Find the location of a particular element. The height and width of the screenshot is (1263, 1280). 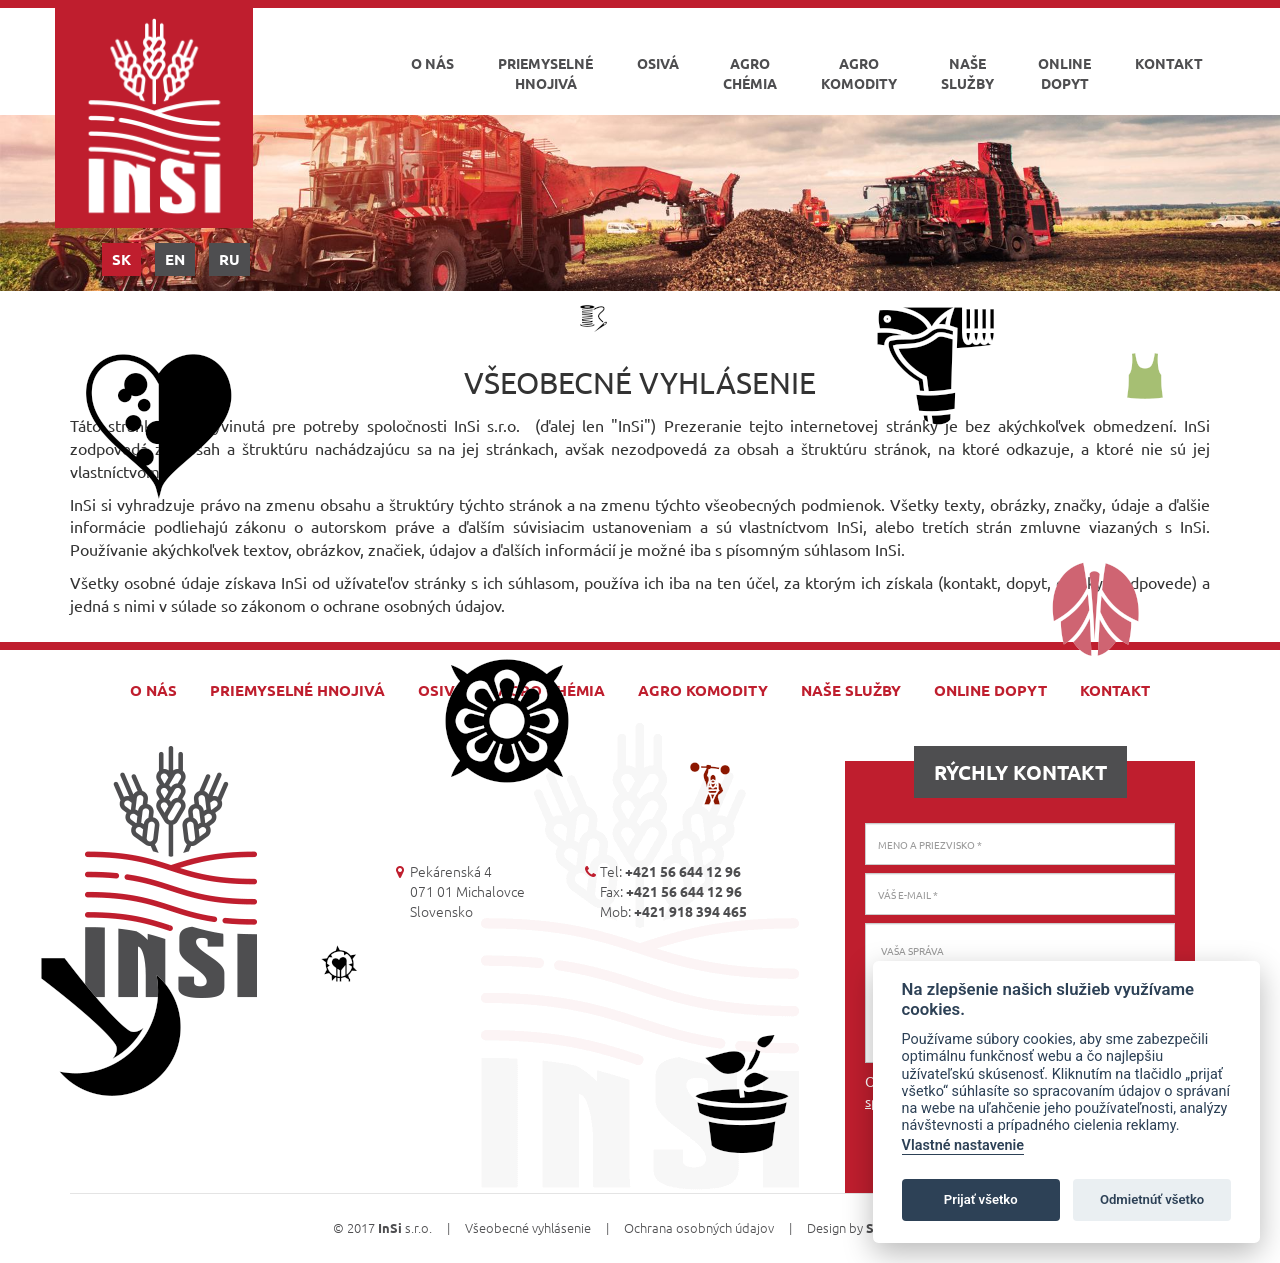

indicates damage or health loss in a game is located at coordinates (339, 963).